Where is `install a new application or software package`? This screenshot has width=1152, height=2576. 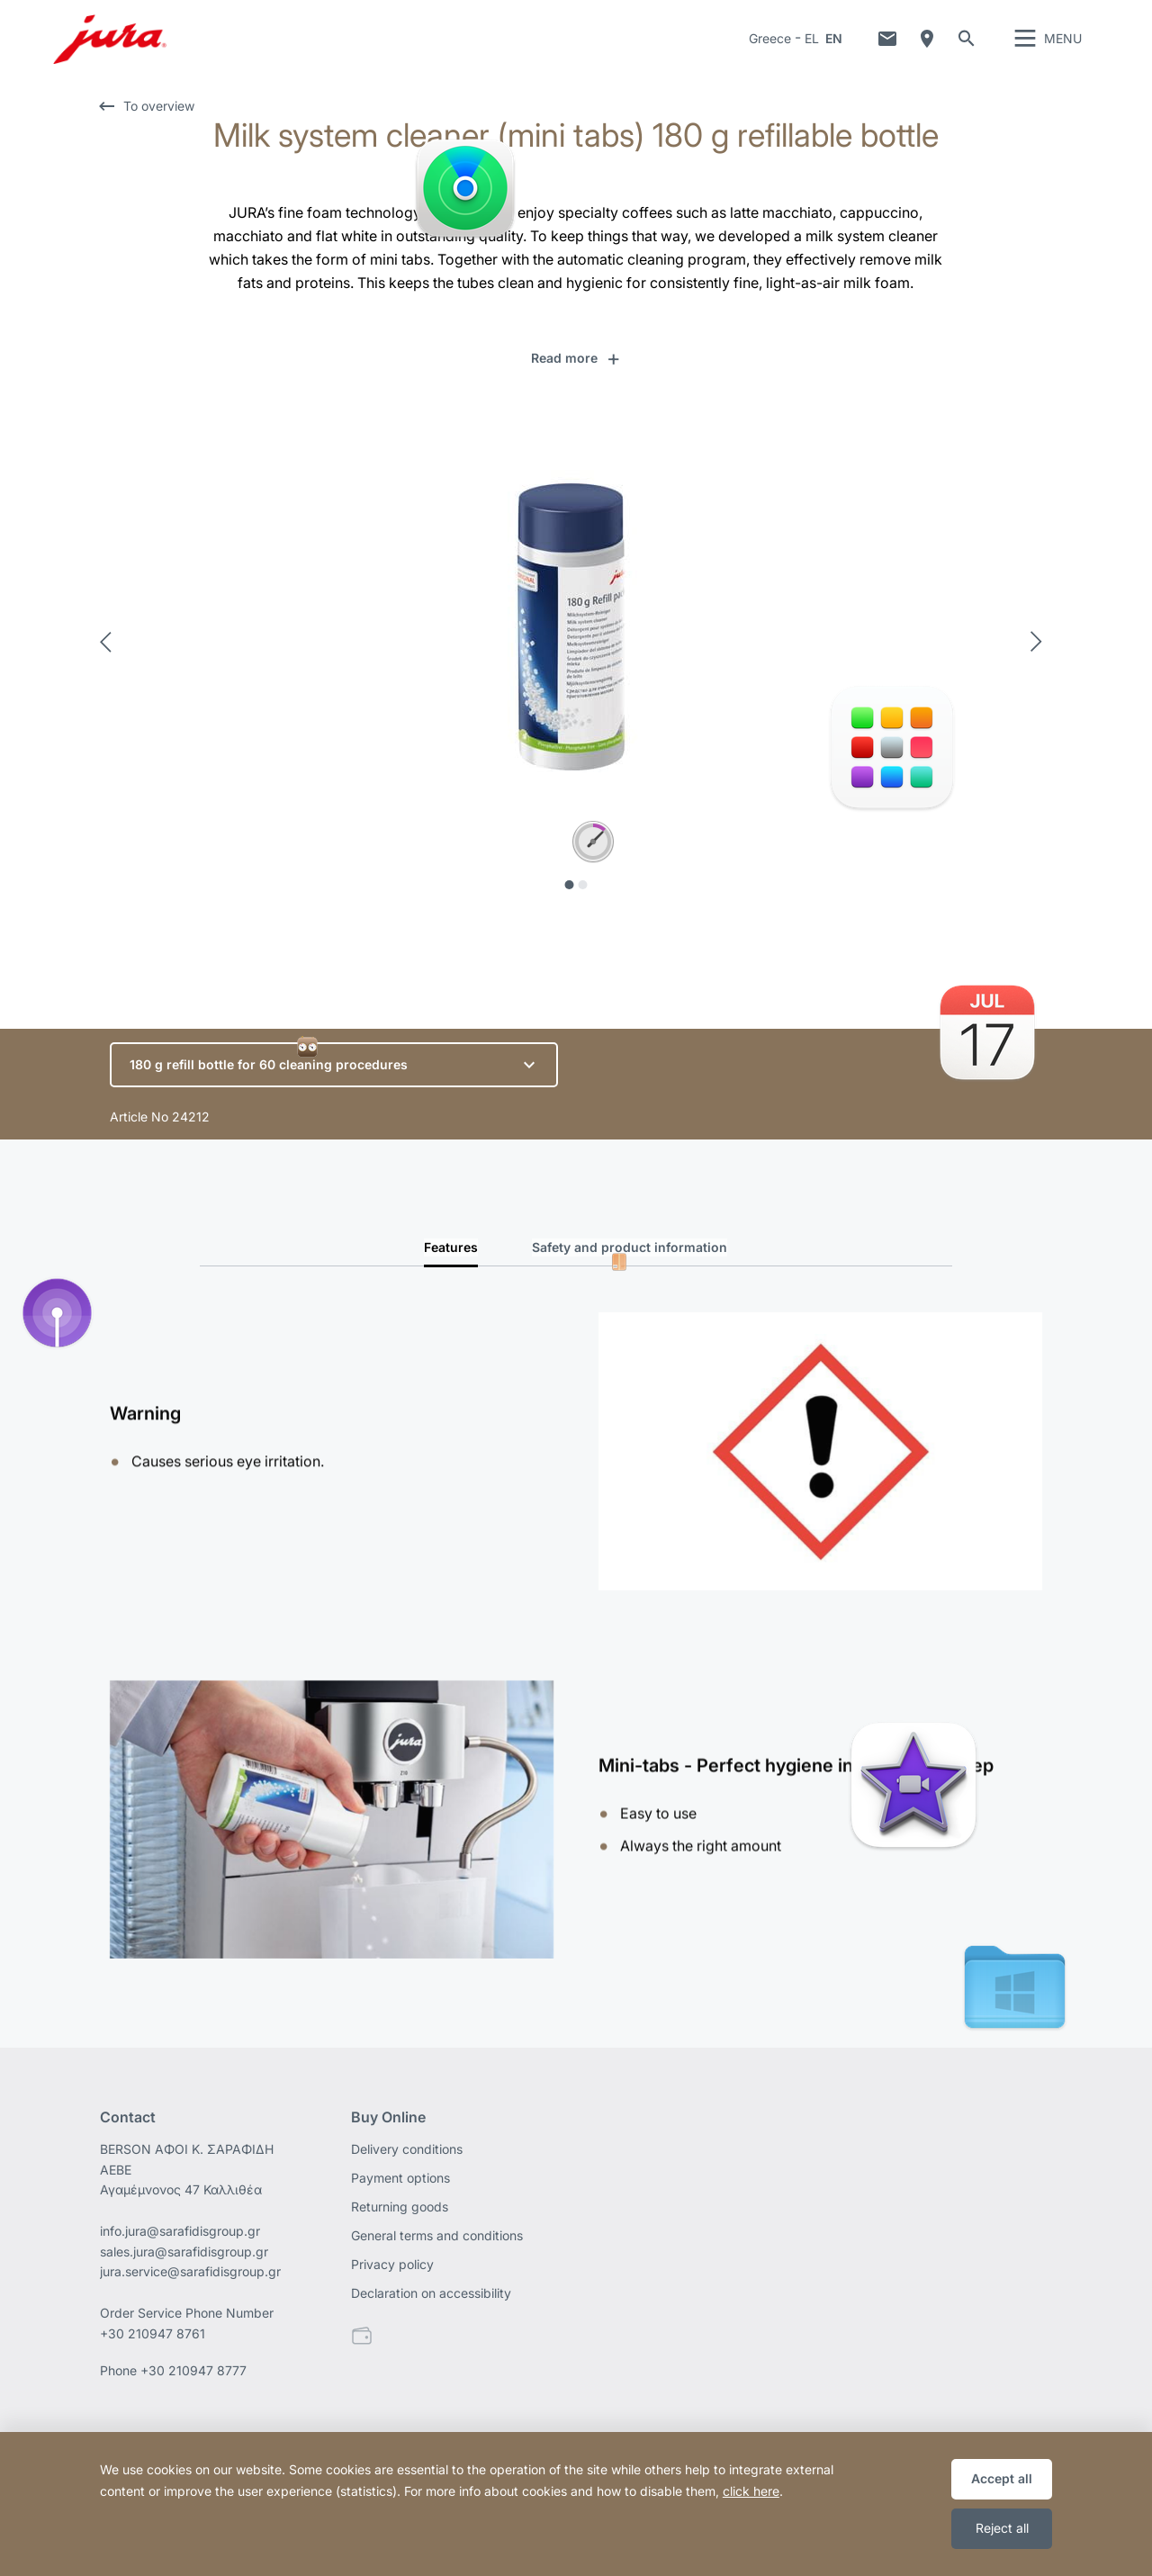 install a new application or software package is located at coordinates (619, 1262).